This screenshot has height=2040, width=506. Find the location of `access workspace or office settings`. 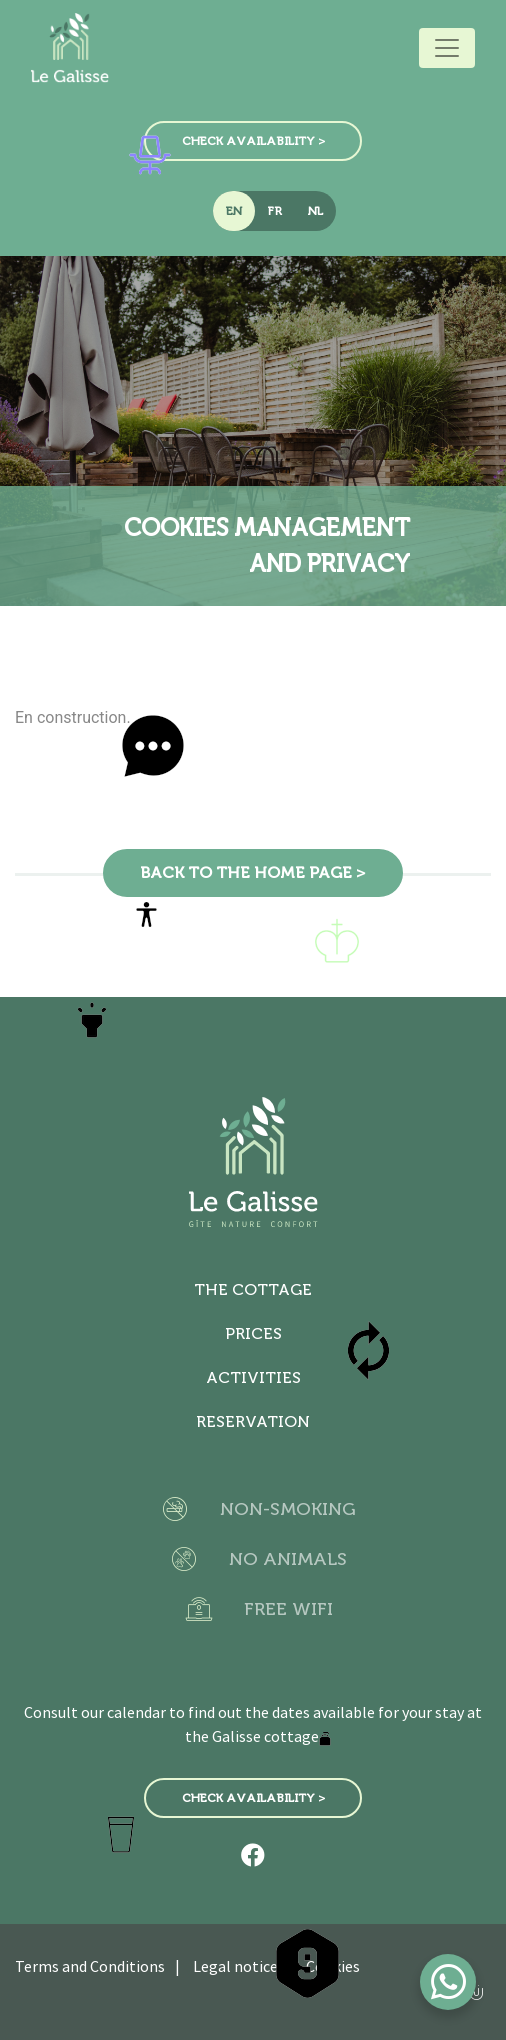

access workspace or office settings is located at coordinates (150, 155).